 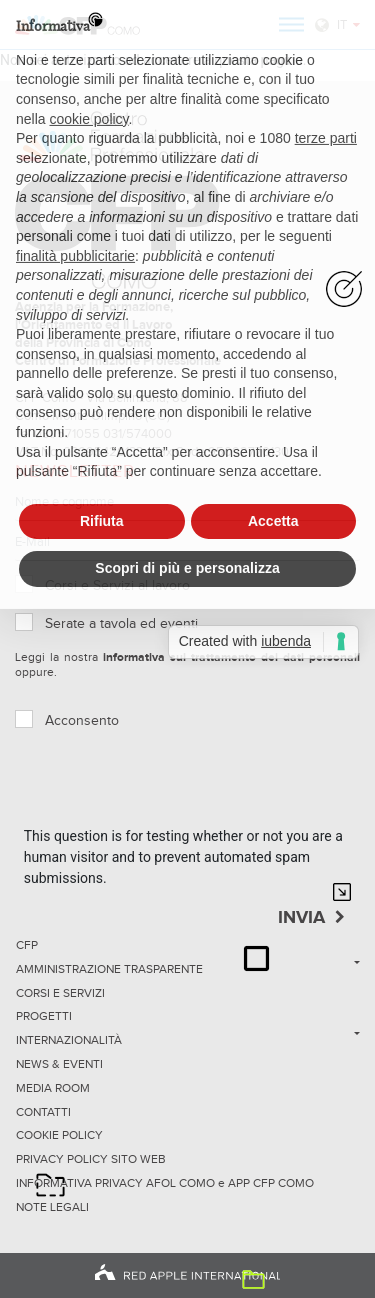 What do you see at coordinates (344, 289) in the screenshot?
I see `set a goal or target` at bounding box center [344, 289].